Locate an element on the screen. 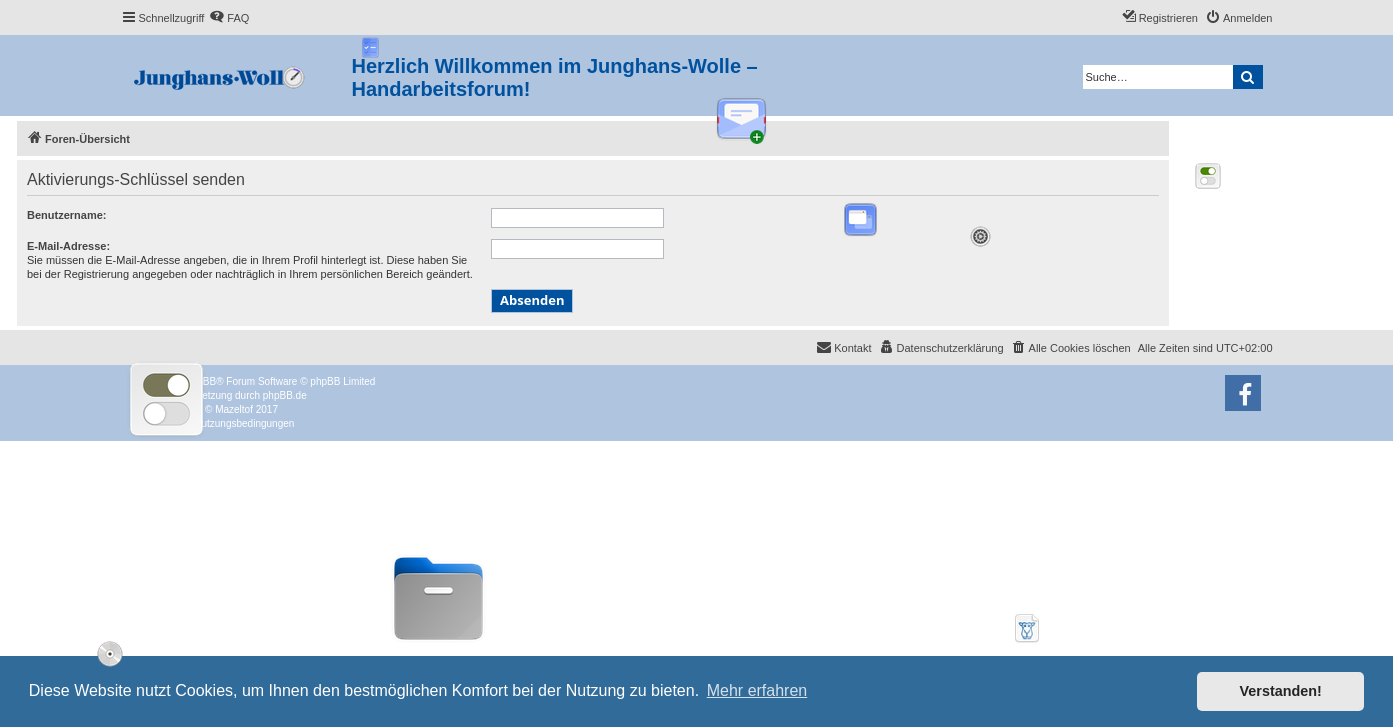 This screenshot has width=1393, height=727. open the to-do list app is located at coordinates (370, 47).